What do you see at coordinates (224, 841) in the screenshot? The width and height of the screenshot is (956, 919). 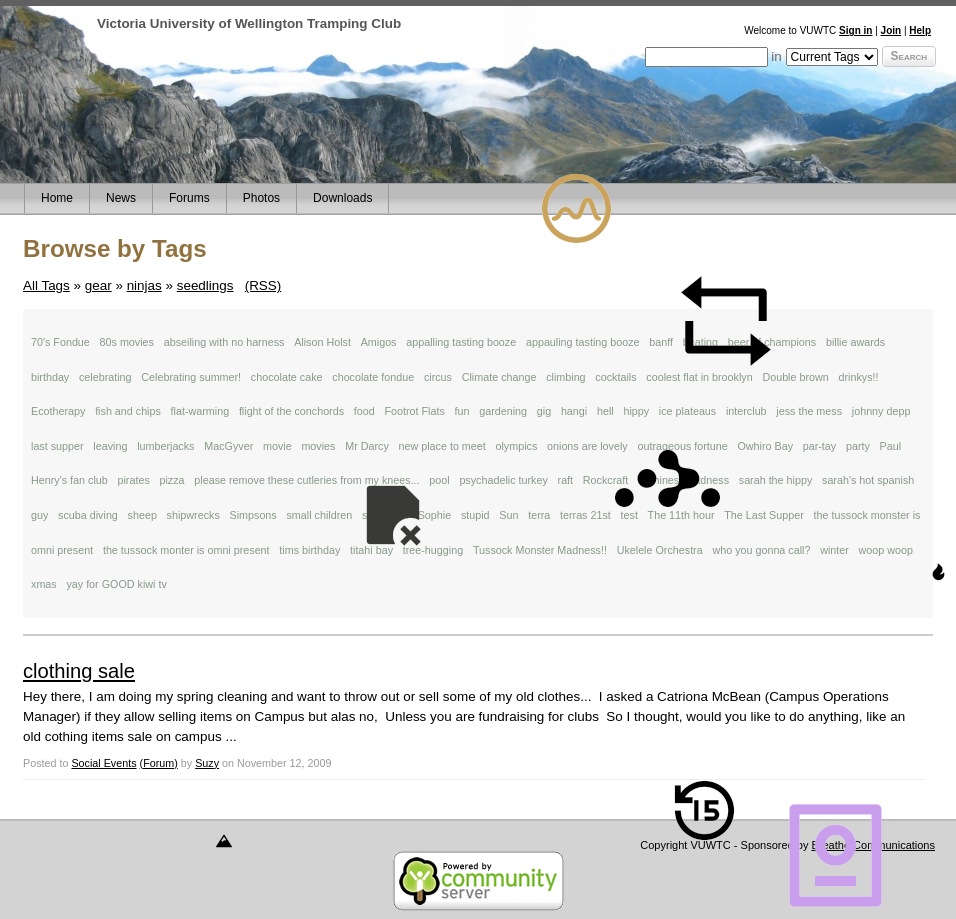 I see `snowpack javascript build tool logo` at bounding box center [224, 841].